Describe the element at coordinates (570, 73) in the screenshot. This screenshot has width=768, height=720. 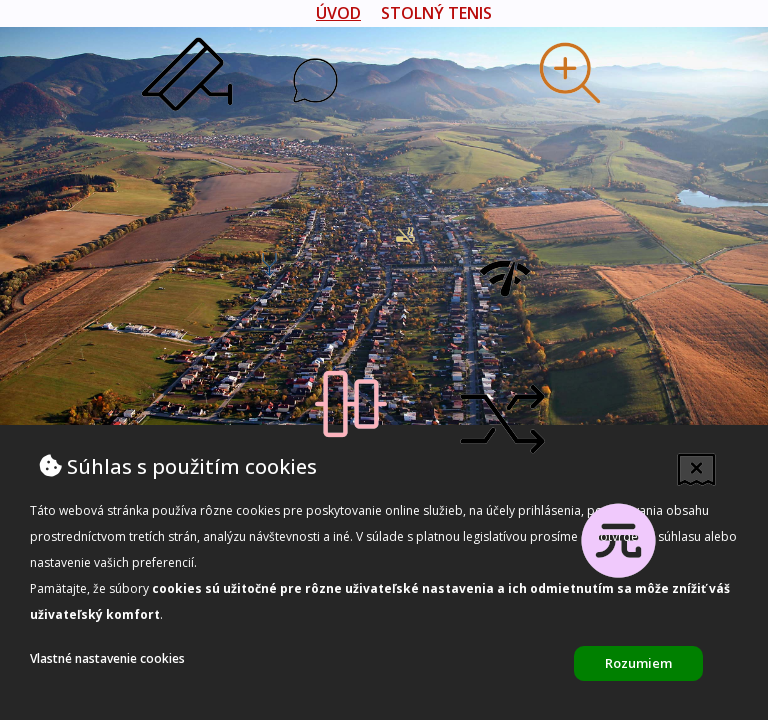
I see `zoom in on content` at that location.